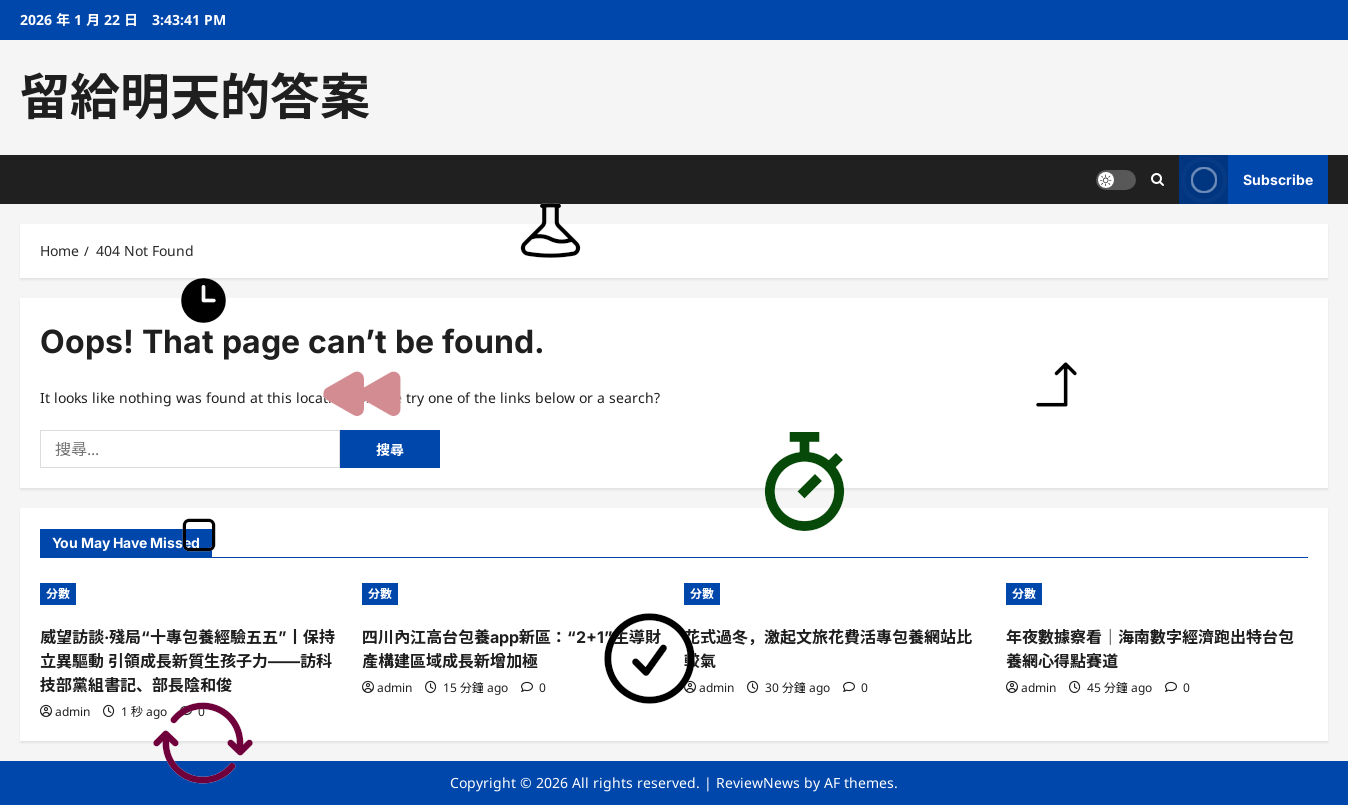 This screenshot has height=805, width=1348. Describe the element at coordinates (203, 300) in the screenshot. I see `view current time` at that location.